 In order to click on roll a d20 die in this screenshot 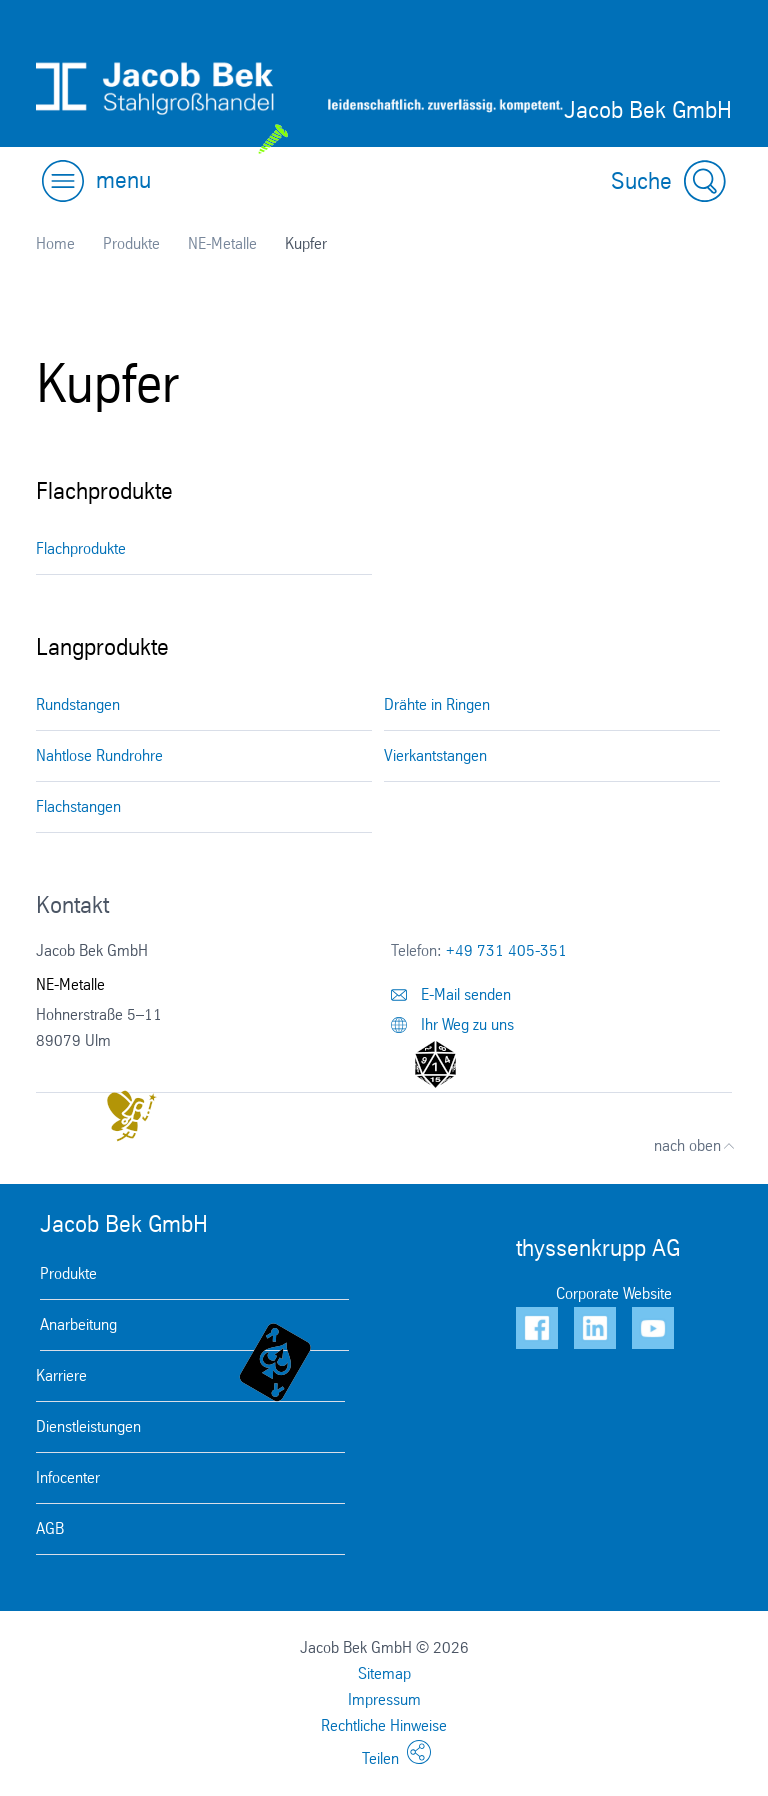, I will do `click(435, 1064)`.